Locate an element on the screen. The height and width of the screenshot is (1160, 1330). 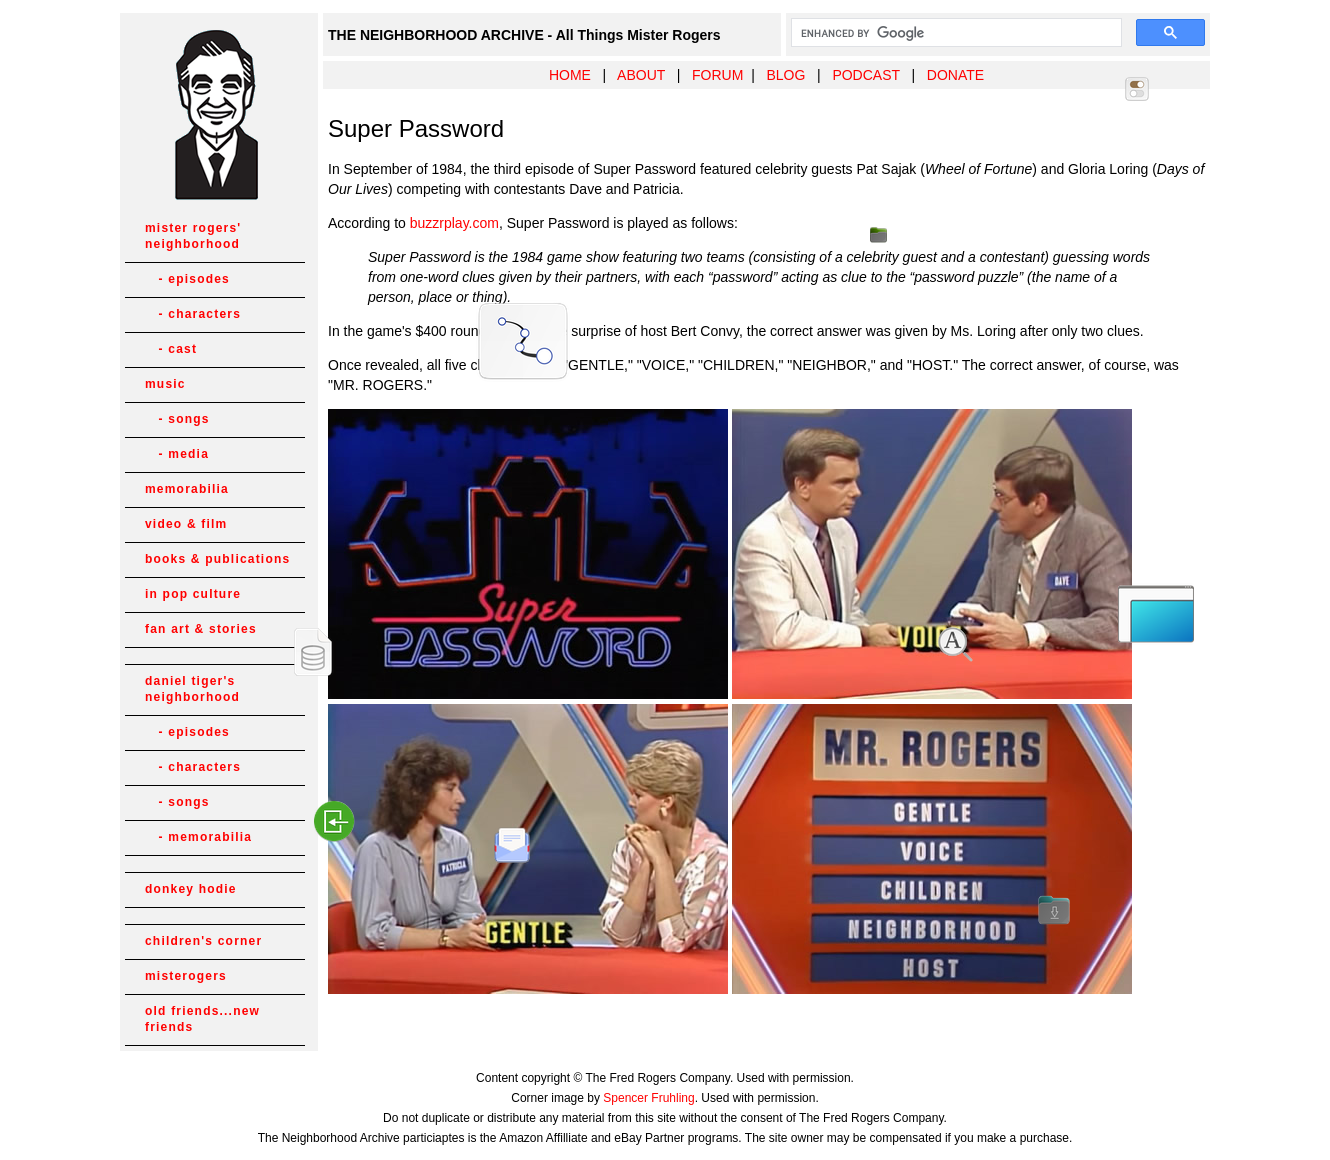
open folder containing files is located at coordinates (878, 234).